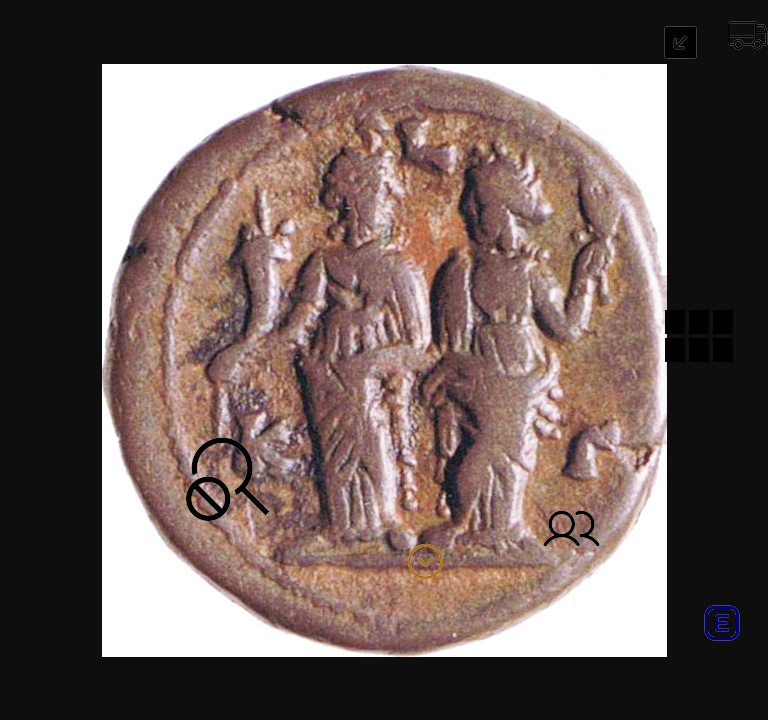  What do you see at coordinates (425, 561) in the screenshot?
I see `expand dropdown menu or content` at bounding box center [425, 561].